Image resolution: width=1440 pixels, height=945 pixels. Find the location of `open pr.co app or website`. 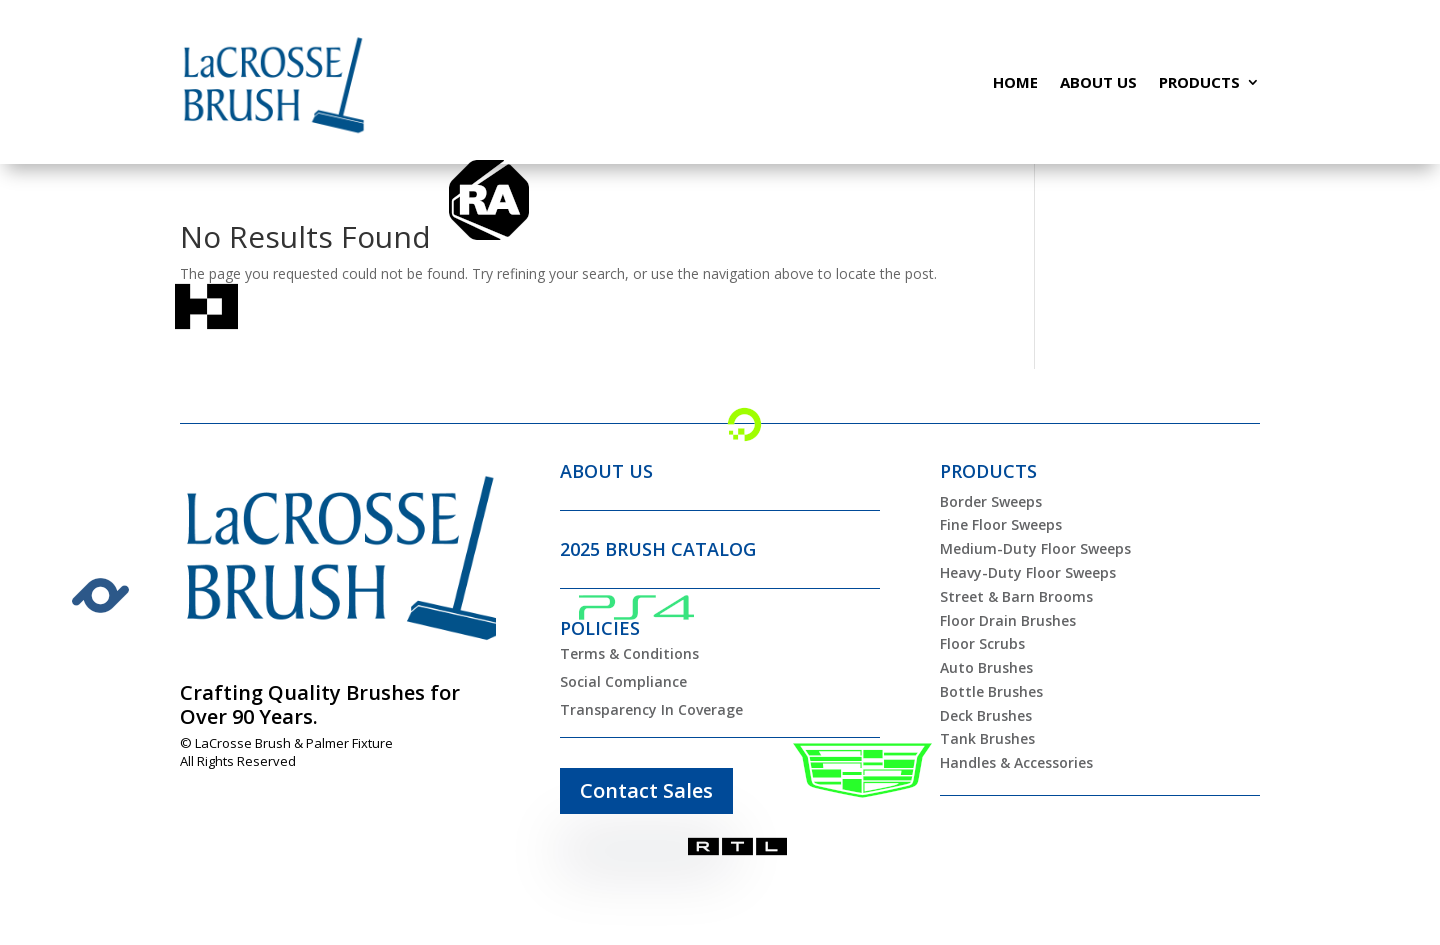

open pr.co app or website is located at coordinates (100, 595).